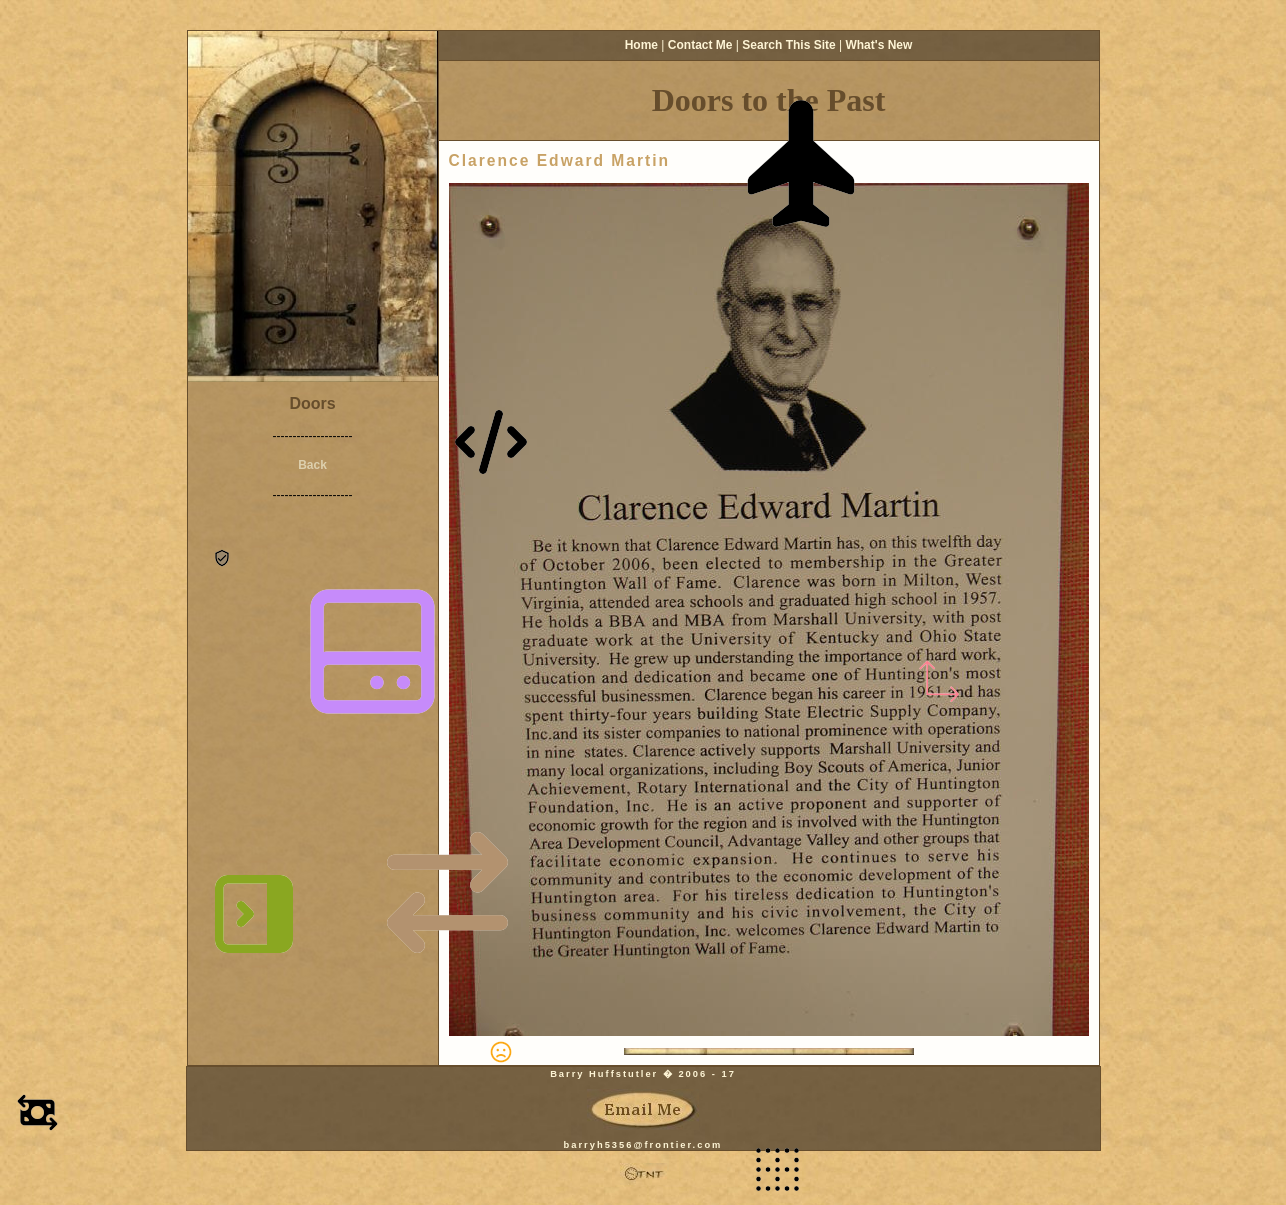  What do you see at coordinates (222, 558) in the screenshot?
I see `indicates a verified or trusted user account` at bounding box center [222, 558].